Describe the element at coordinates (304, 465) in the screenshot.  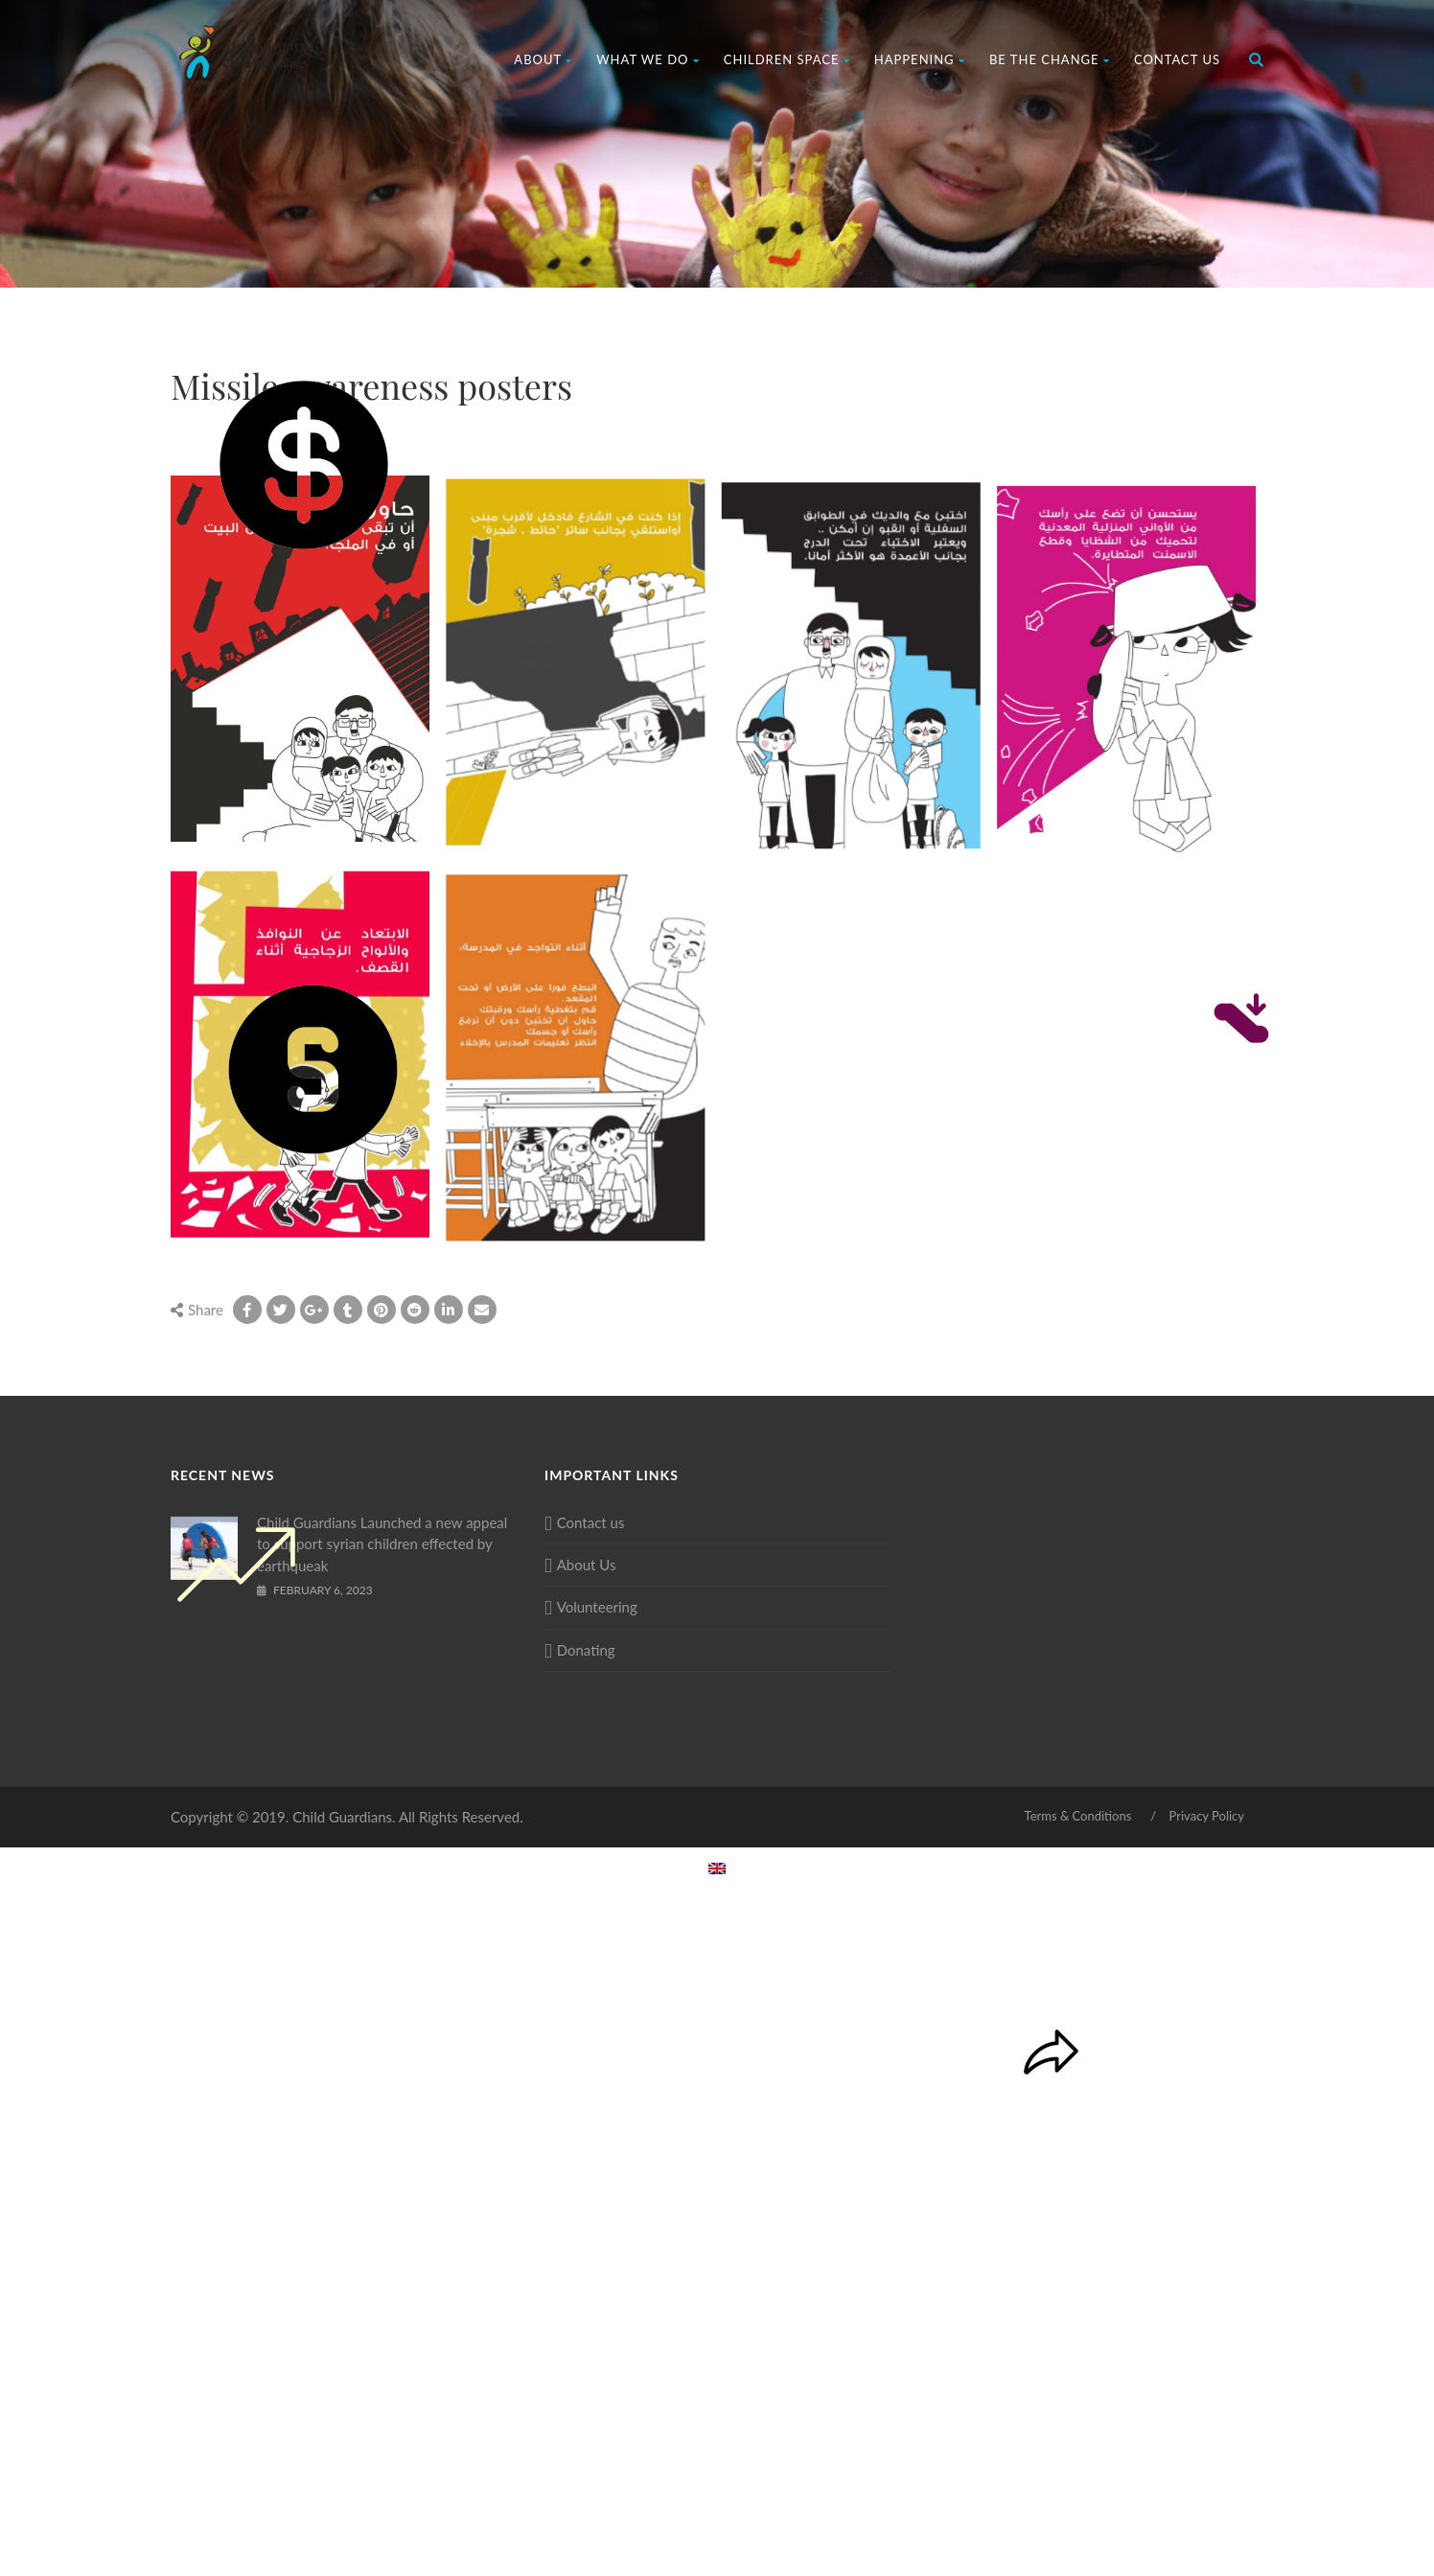
I see `view pricing or payment options` at that location.